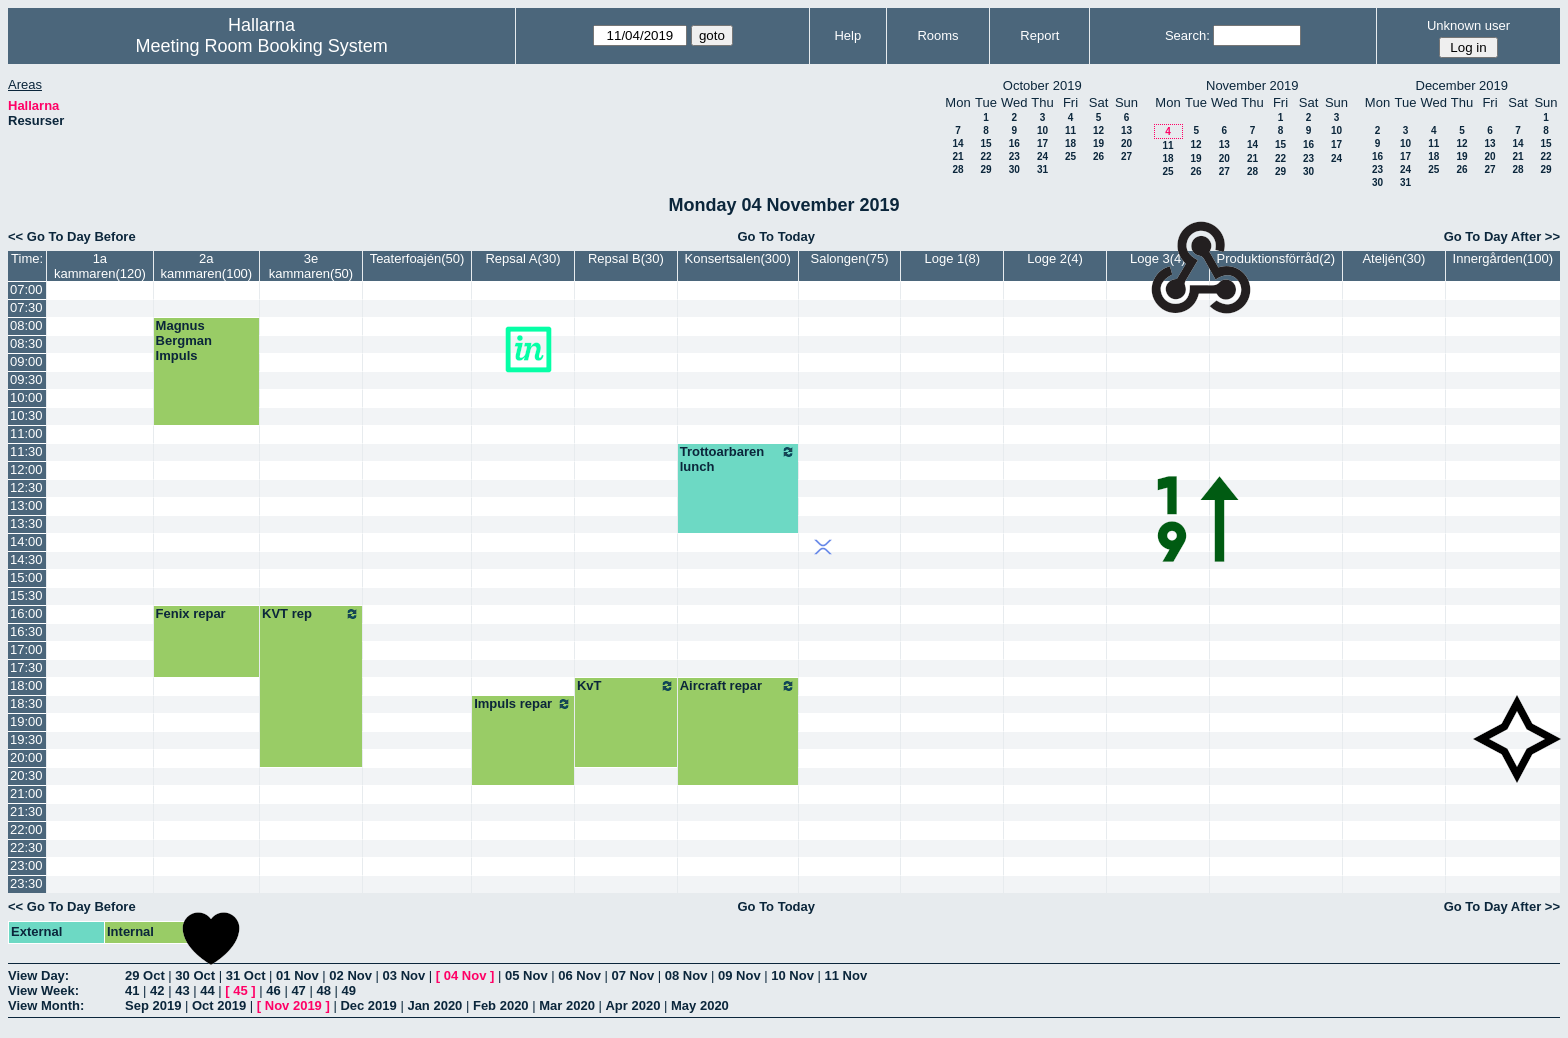 This screenshot has height=1038, width=1568. What do you see at coordinates (823, 547) in the screenshot?
I see `xrp cryptocurrency logo` at bounding box center [823, 547].